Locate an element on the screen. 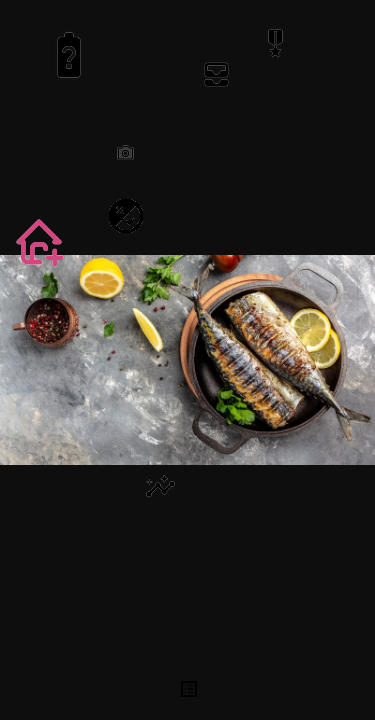  indicates battery status cannot be determined is located at coordinates (69, 55).